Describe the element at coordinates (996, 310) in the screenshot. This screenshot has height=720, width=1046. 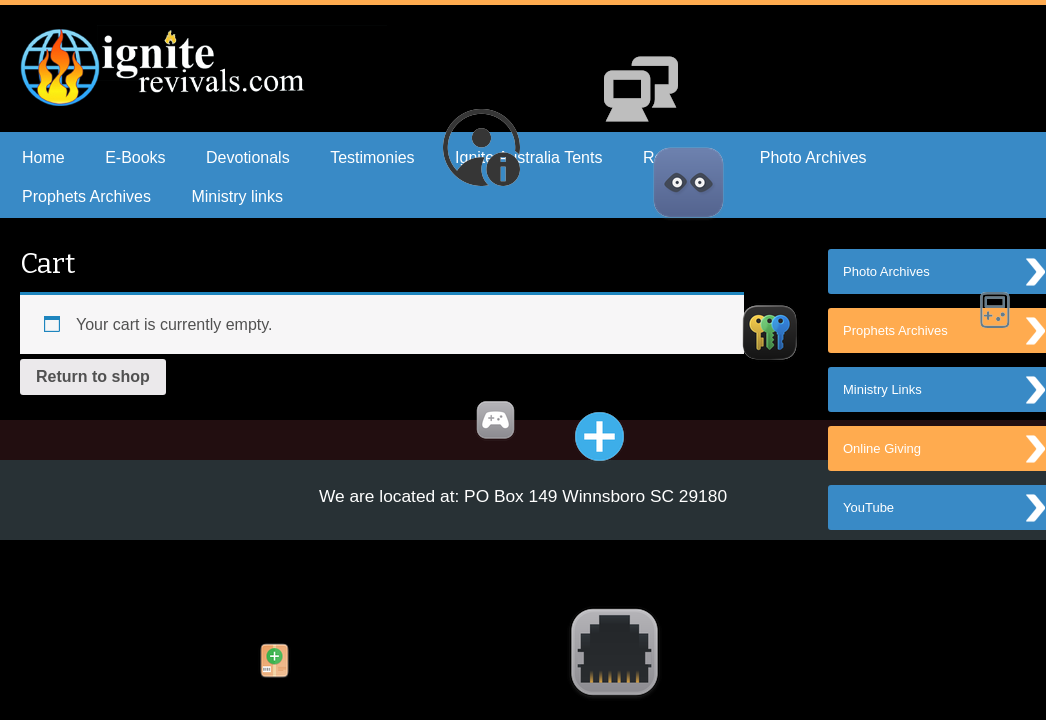
I see `open the games app` at that location.